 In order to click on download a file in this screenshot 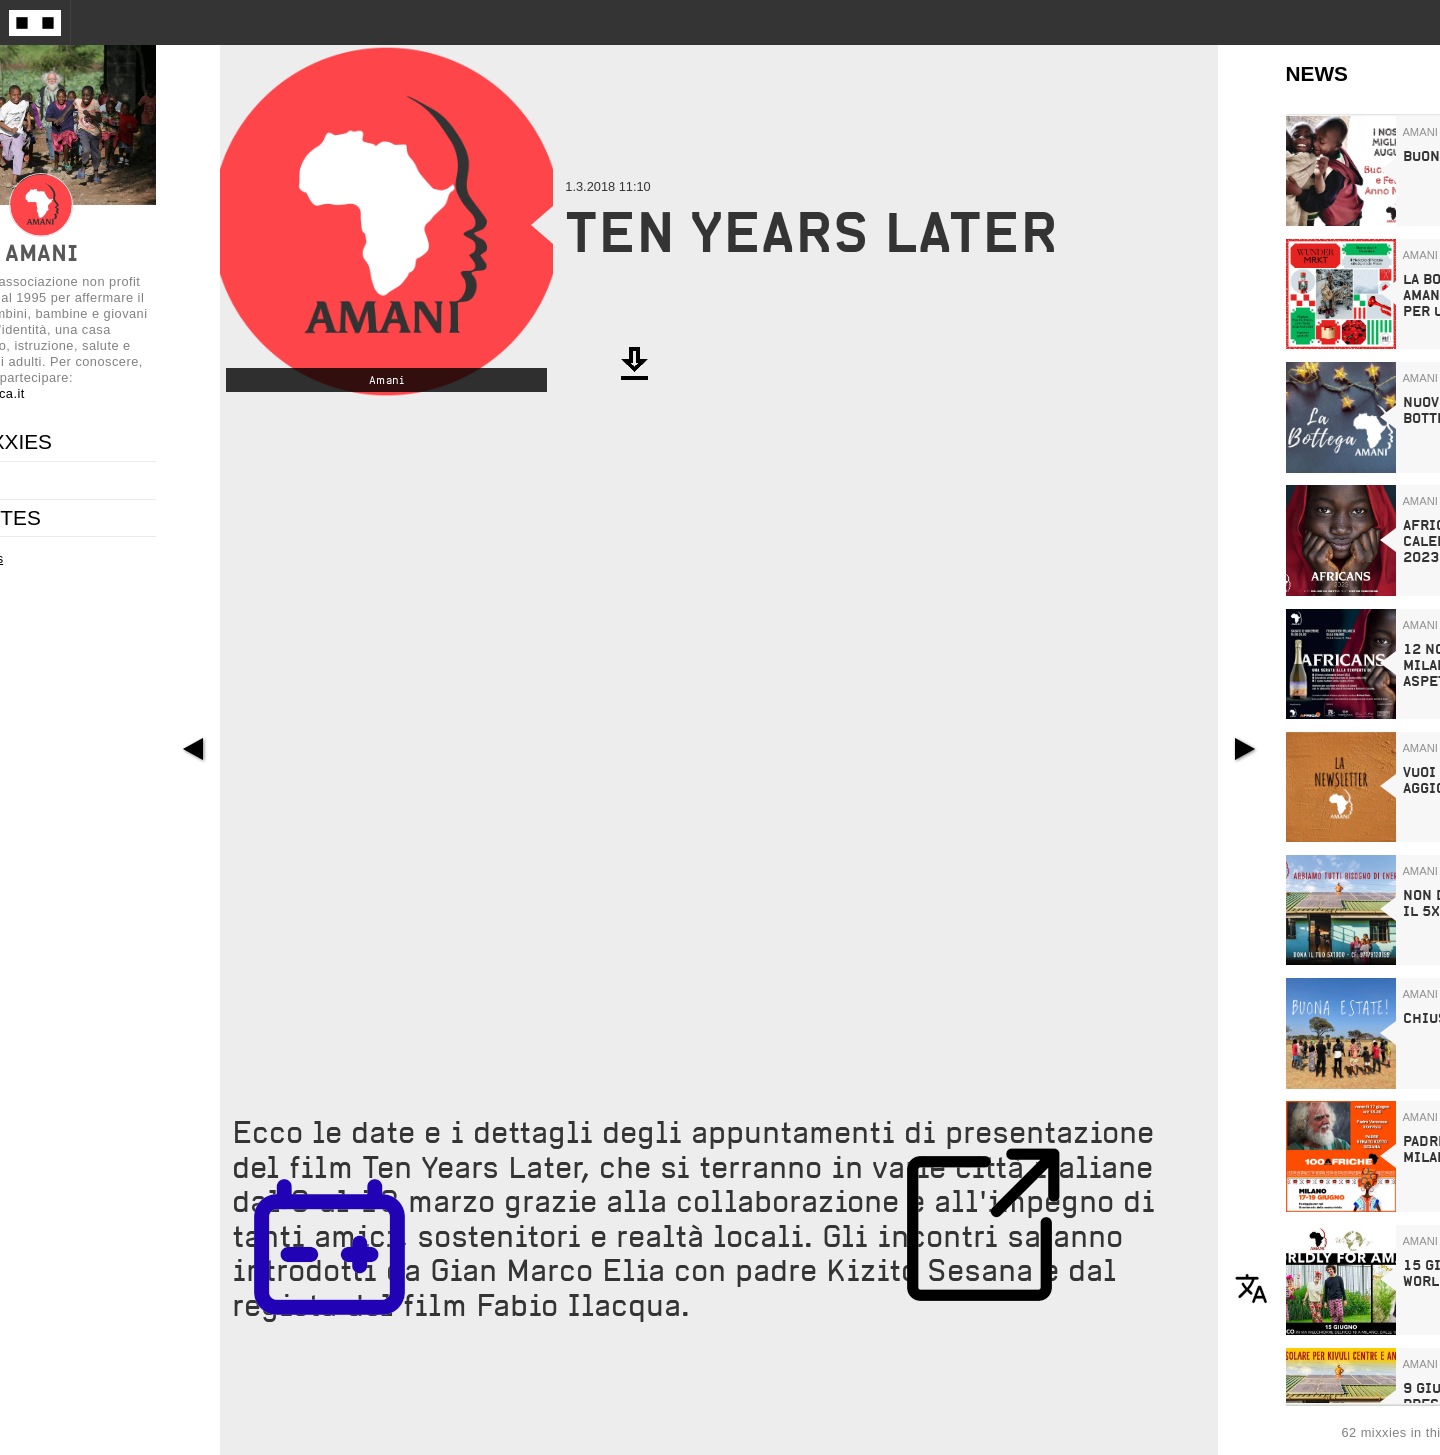, I will do `click(634, 364)`.